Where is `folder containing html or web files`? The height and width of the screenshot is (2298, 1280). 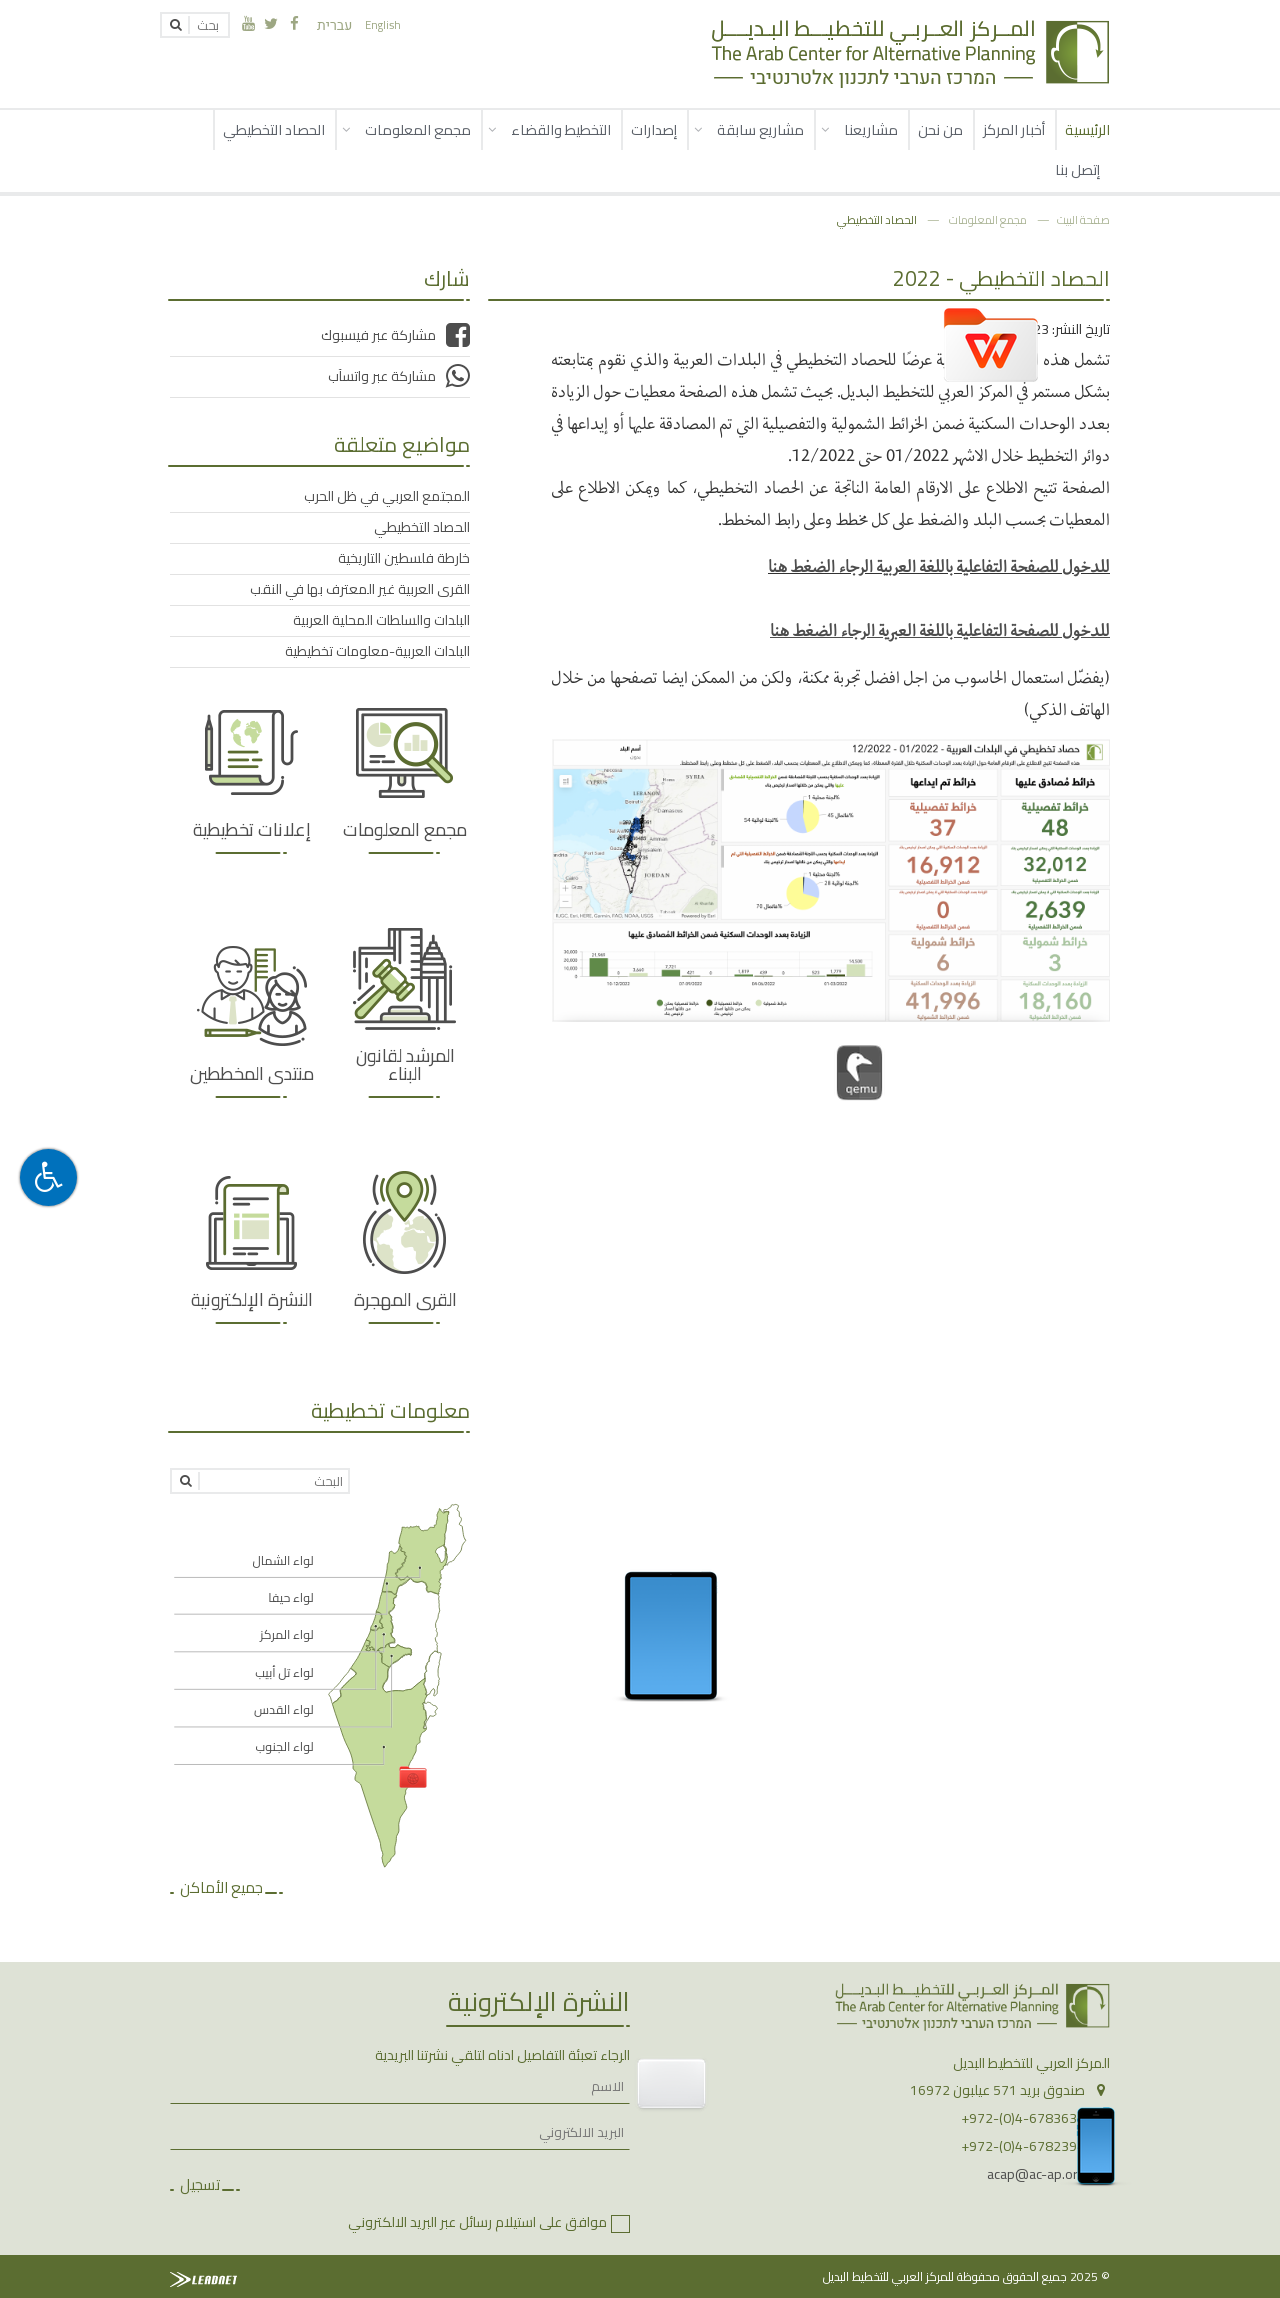 folder containing html or web files is located at coordinates (413, 1777).